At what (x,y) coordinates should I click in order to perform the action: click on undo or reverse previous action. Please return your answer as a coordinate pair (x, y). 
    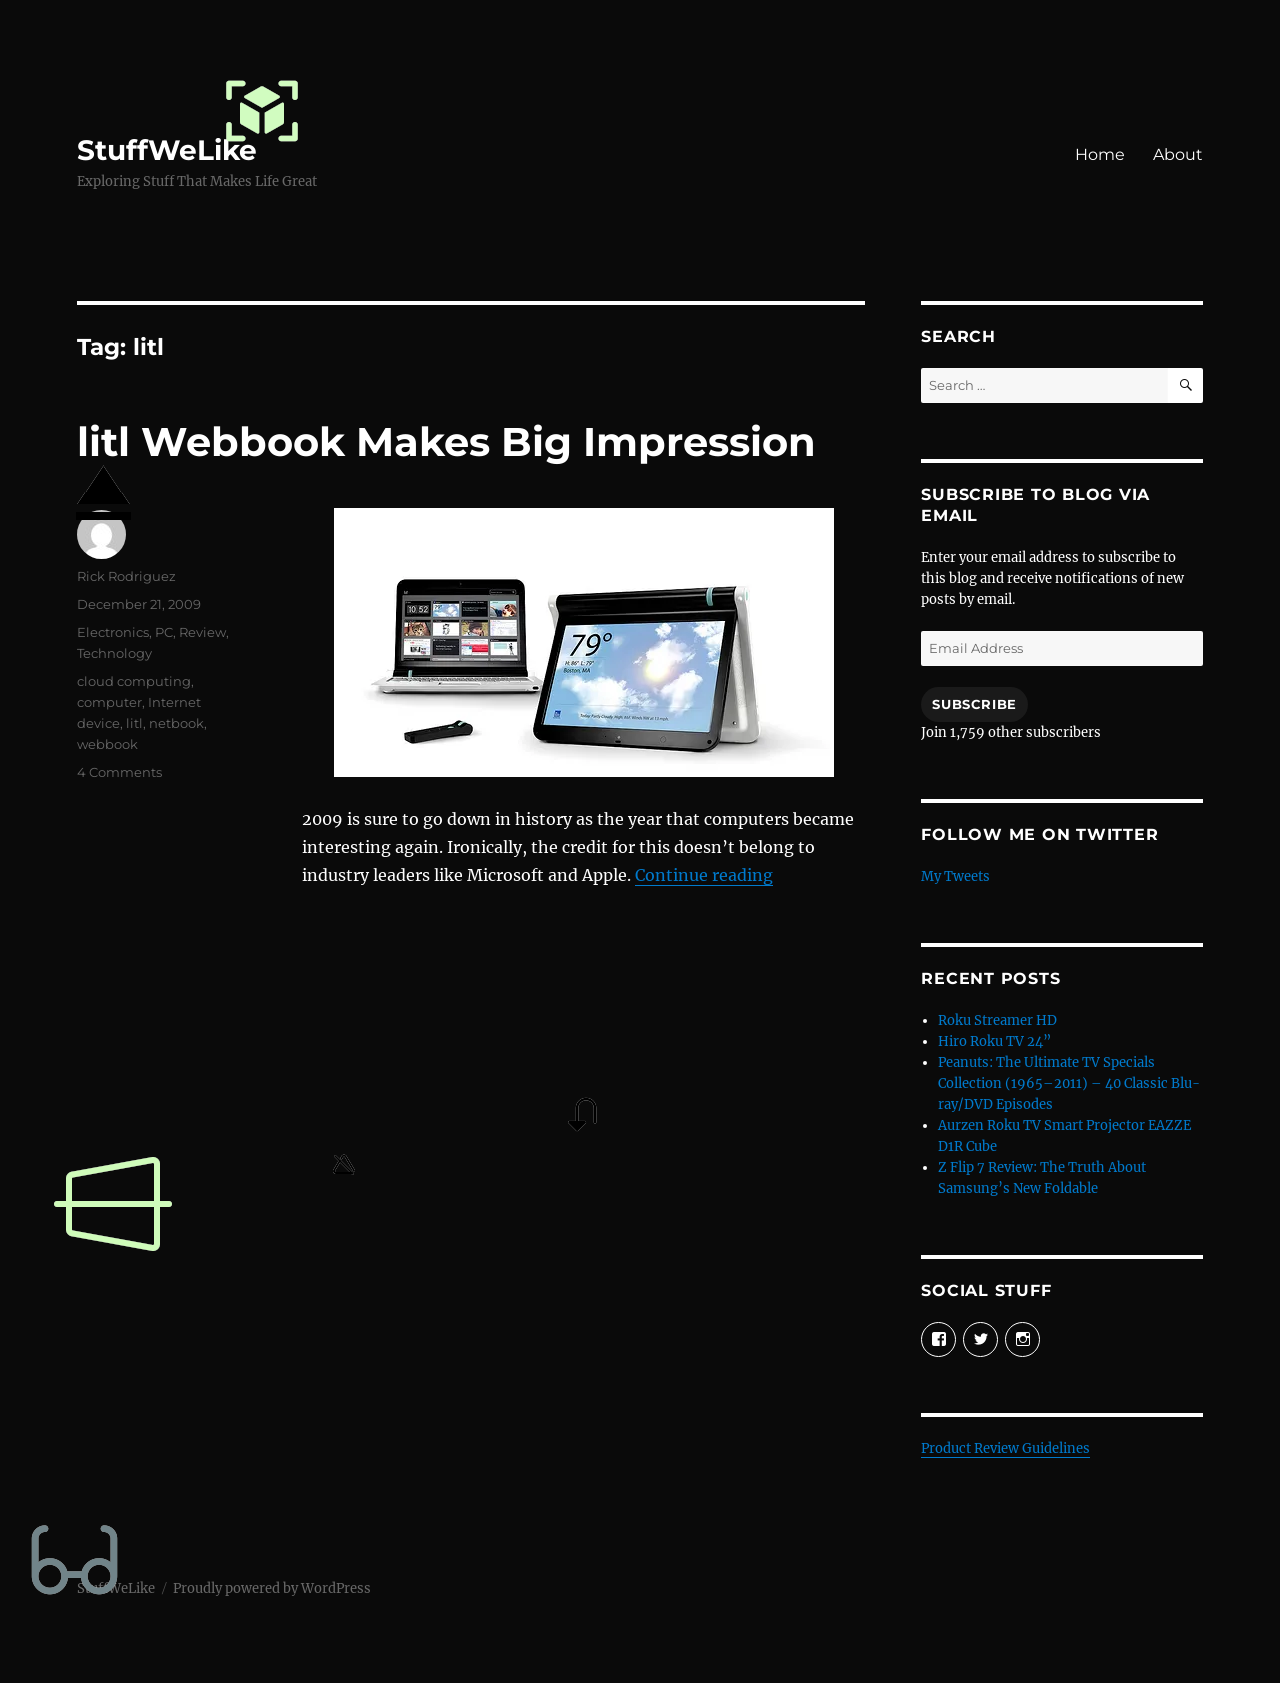
    Looking at the image, I should click on (583, 1114).